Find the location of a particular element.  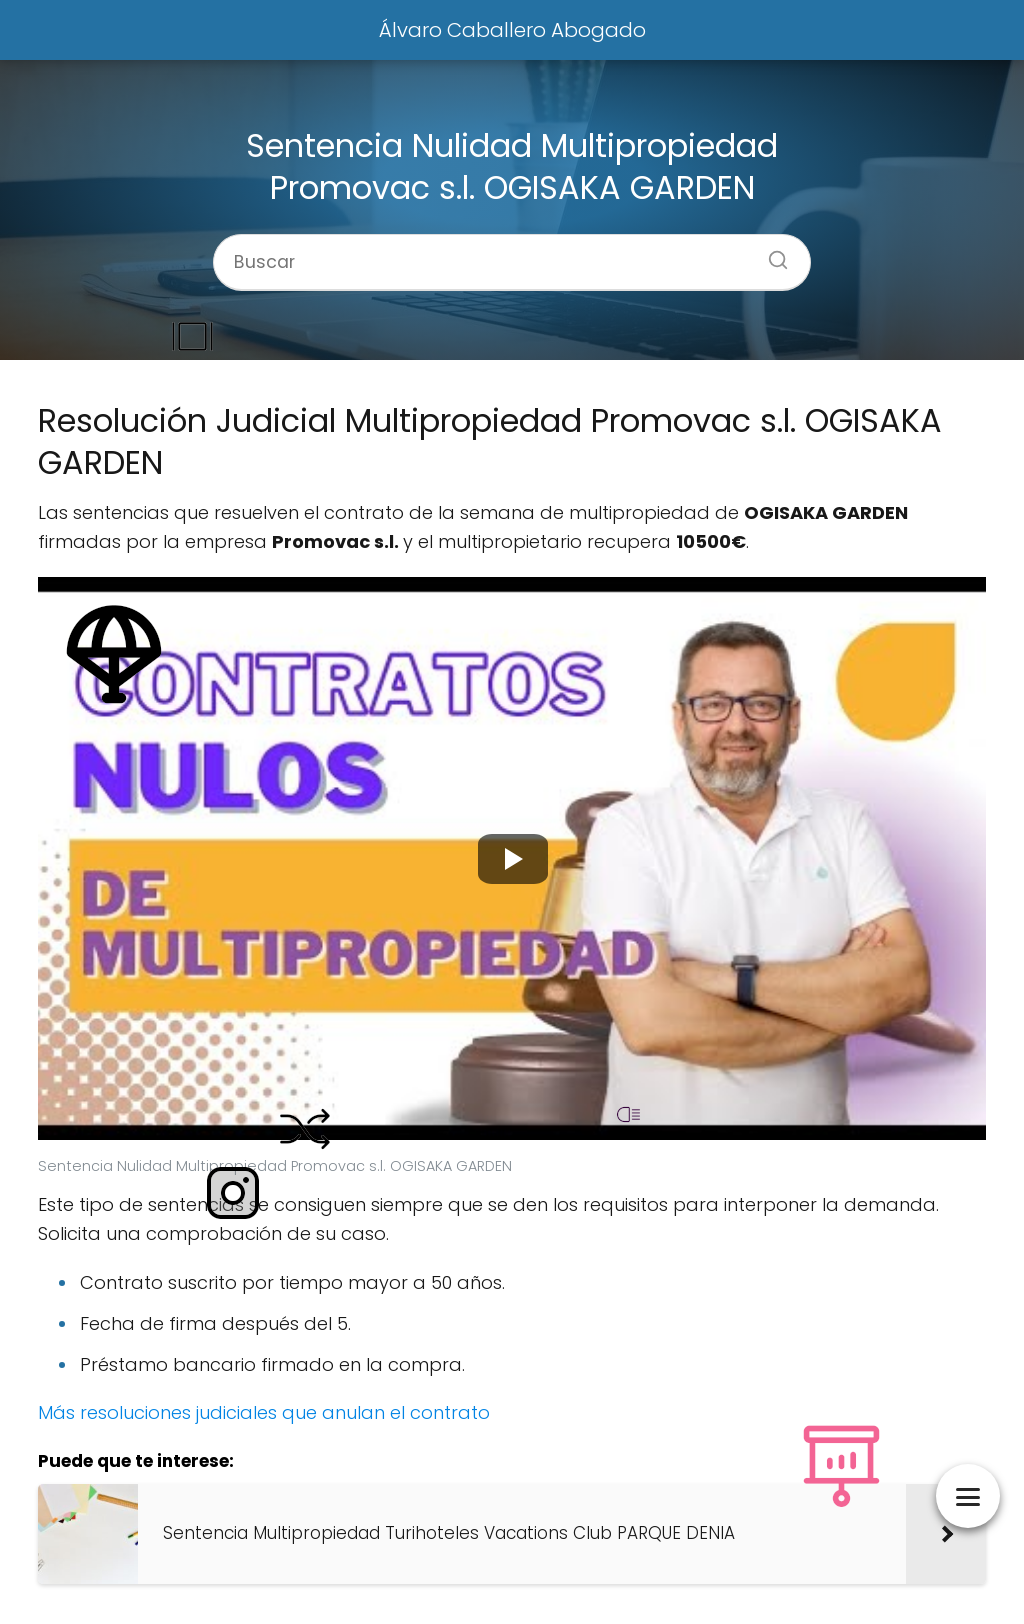

view presentation with data charts is located at coordinates (841, 1460).